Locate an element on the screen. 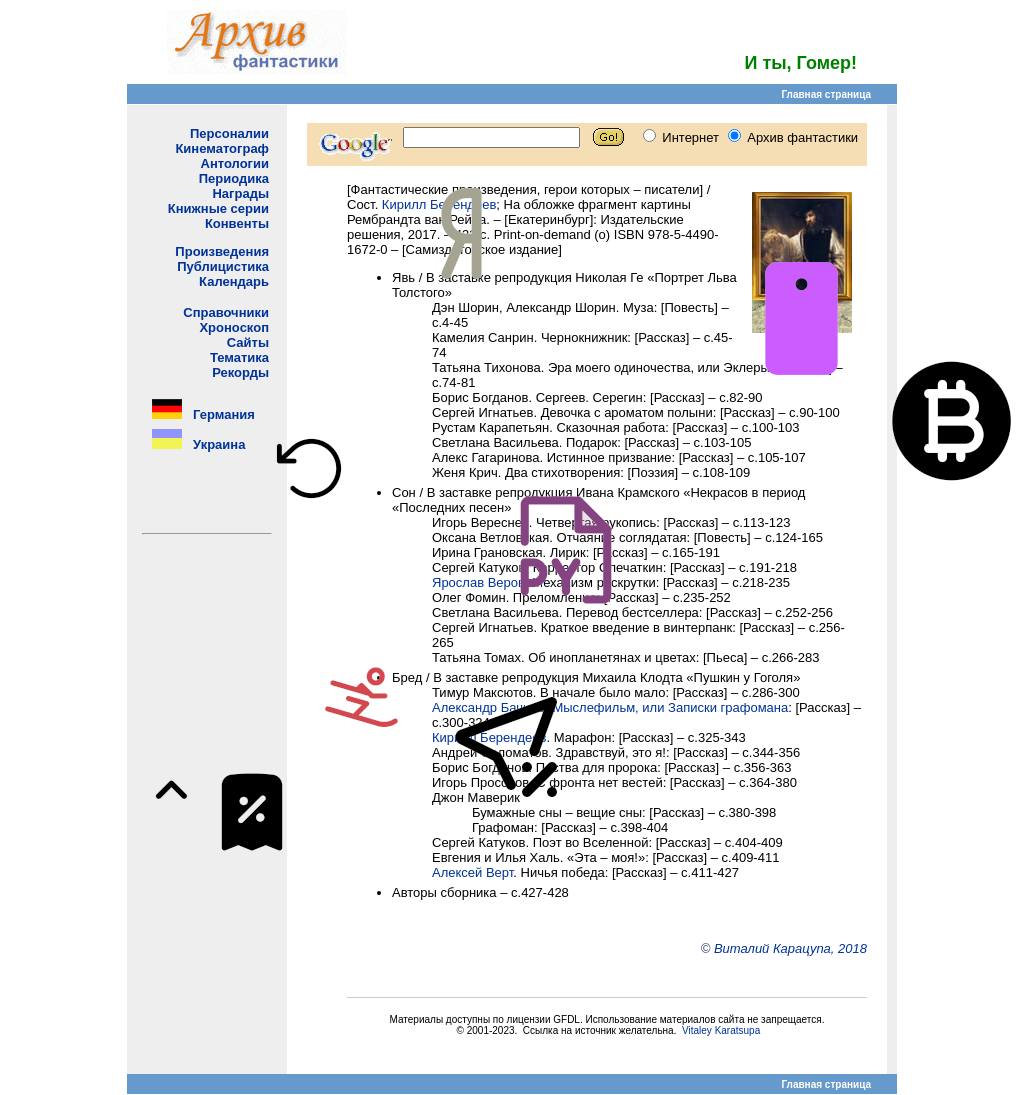 The width and height of the screenshot is (1024, 1095). undo the last action is located at coordinates (311, 468).